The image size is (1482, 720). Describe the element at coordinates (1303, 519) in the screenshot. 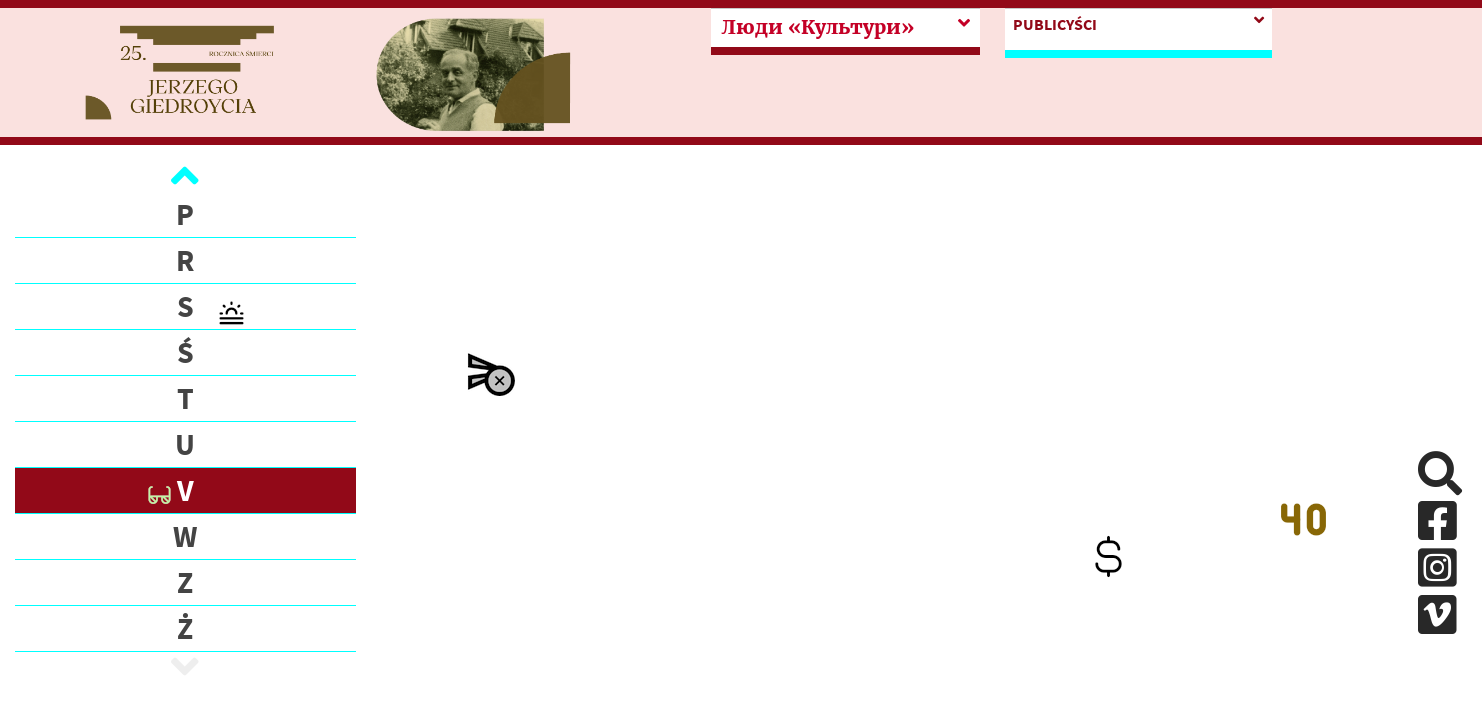

I see `indicates 40 items or notifications` at that location.